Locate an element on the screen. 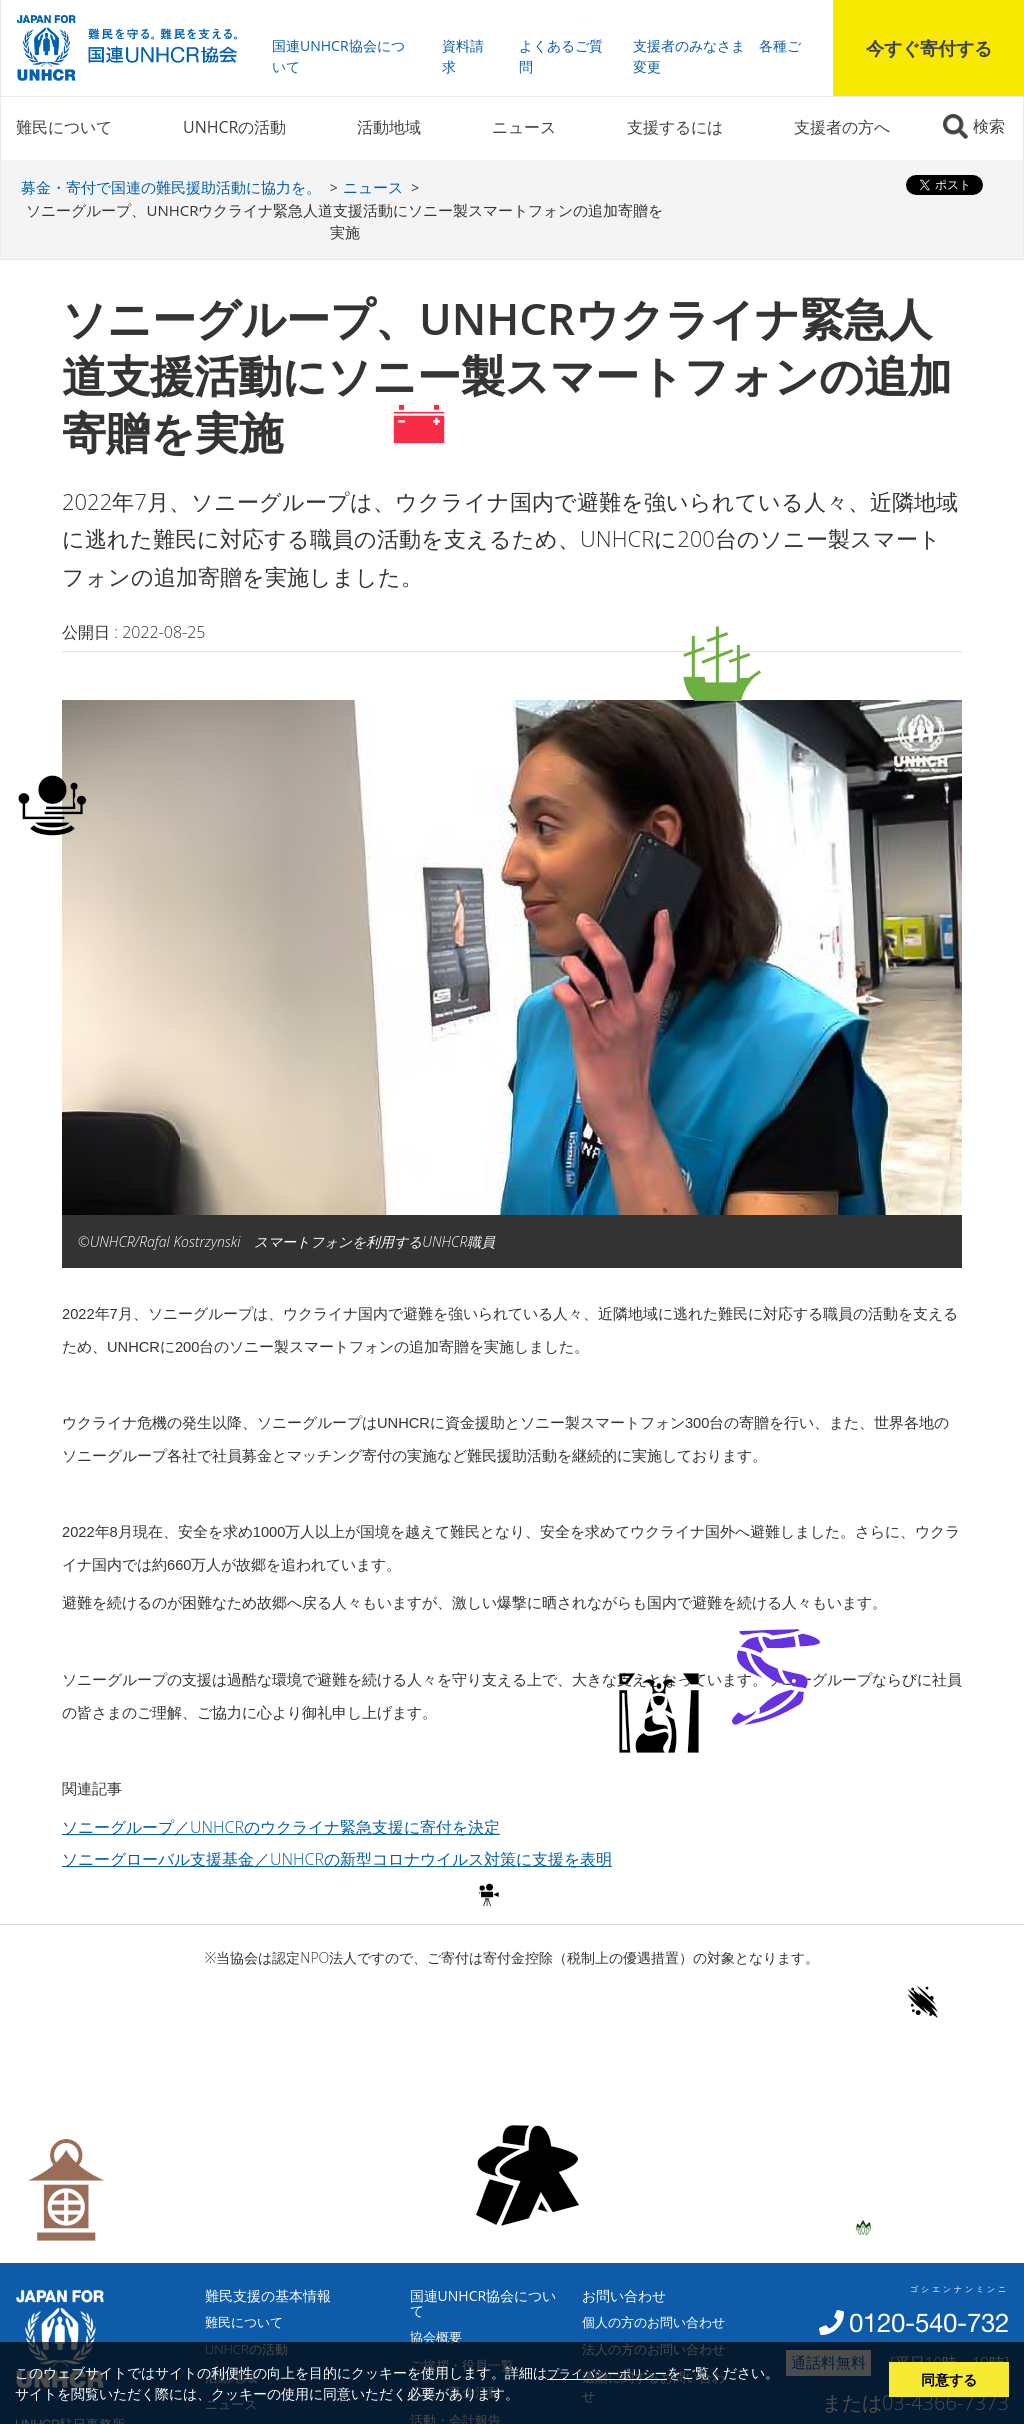 Image resolution: width=1024 pixels, height=2424 pixels. access board game or tabletop gaming features is located at coordinates (527, 2175).